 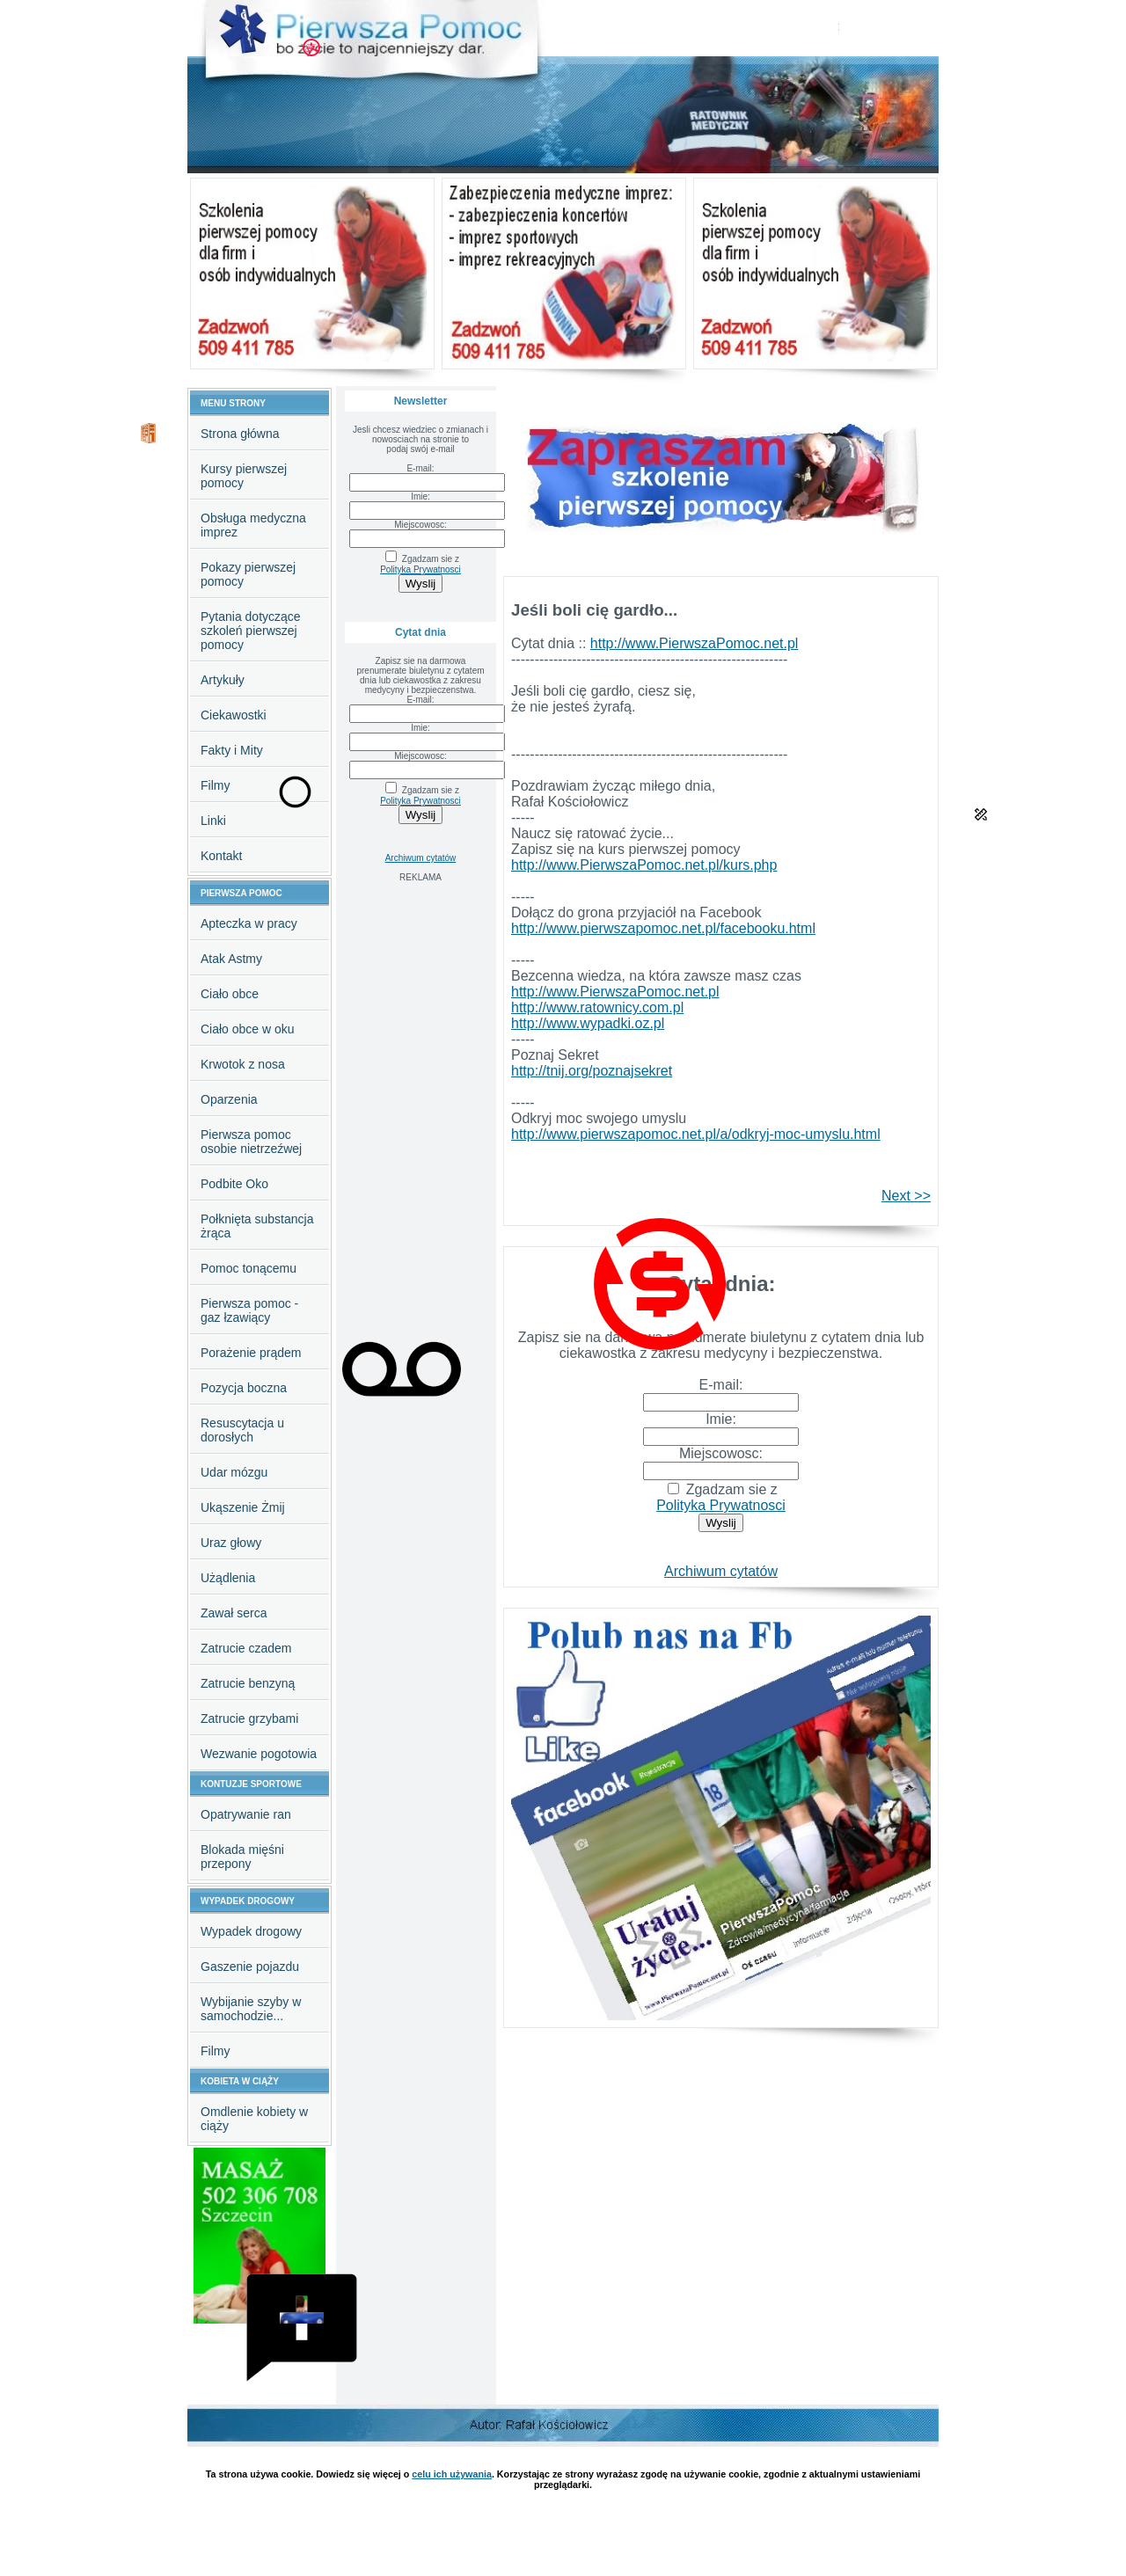 I want to click on currency exchange or conversion, so click(x=660, y=1284).